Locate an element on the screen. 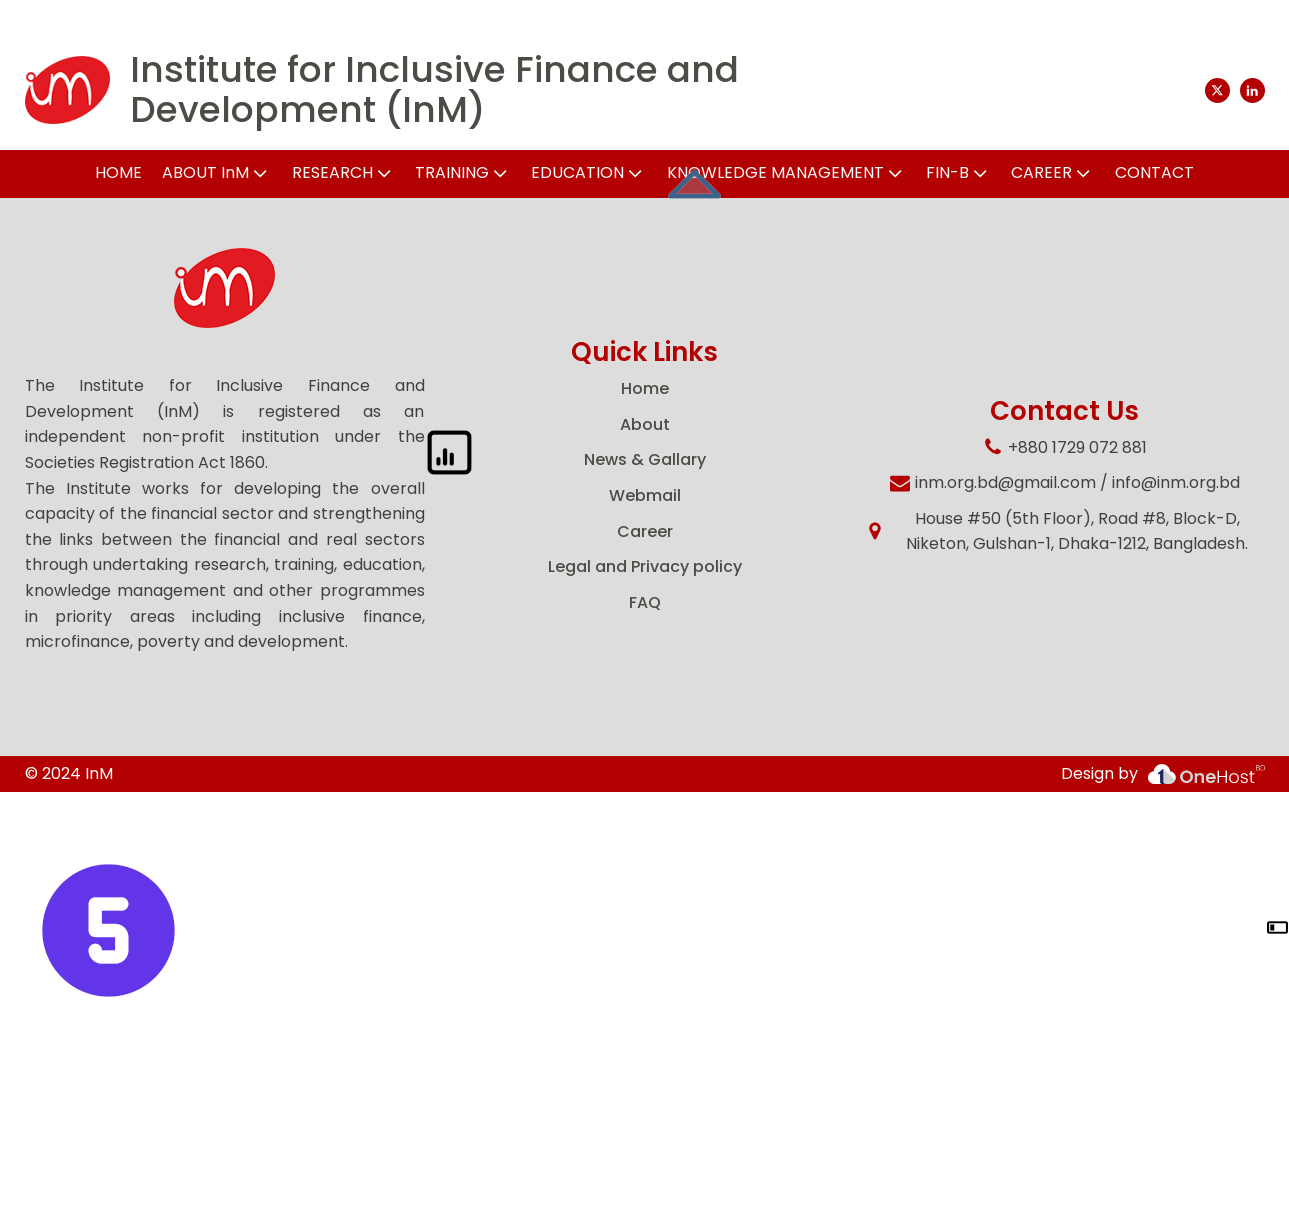 Image resolution: width=1289 pixels, height=1225 pixels. indicates step 5 in a multi-step process is located at coordinates (108, 930).